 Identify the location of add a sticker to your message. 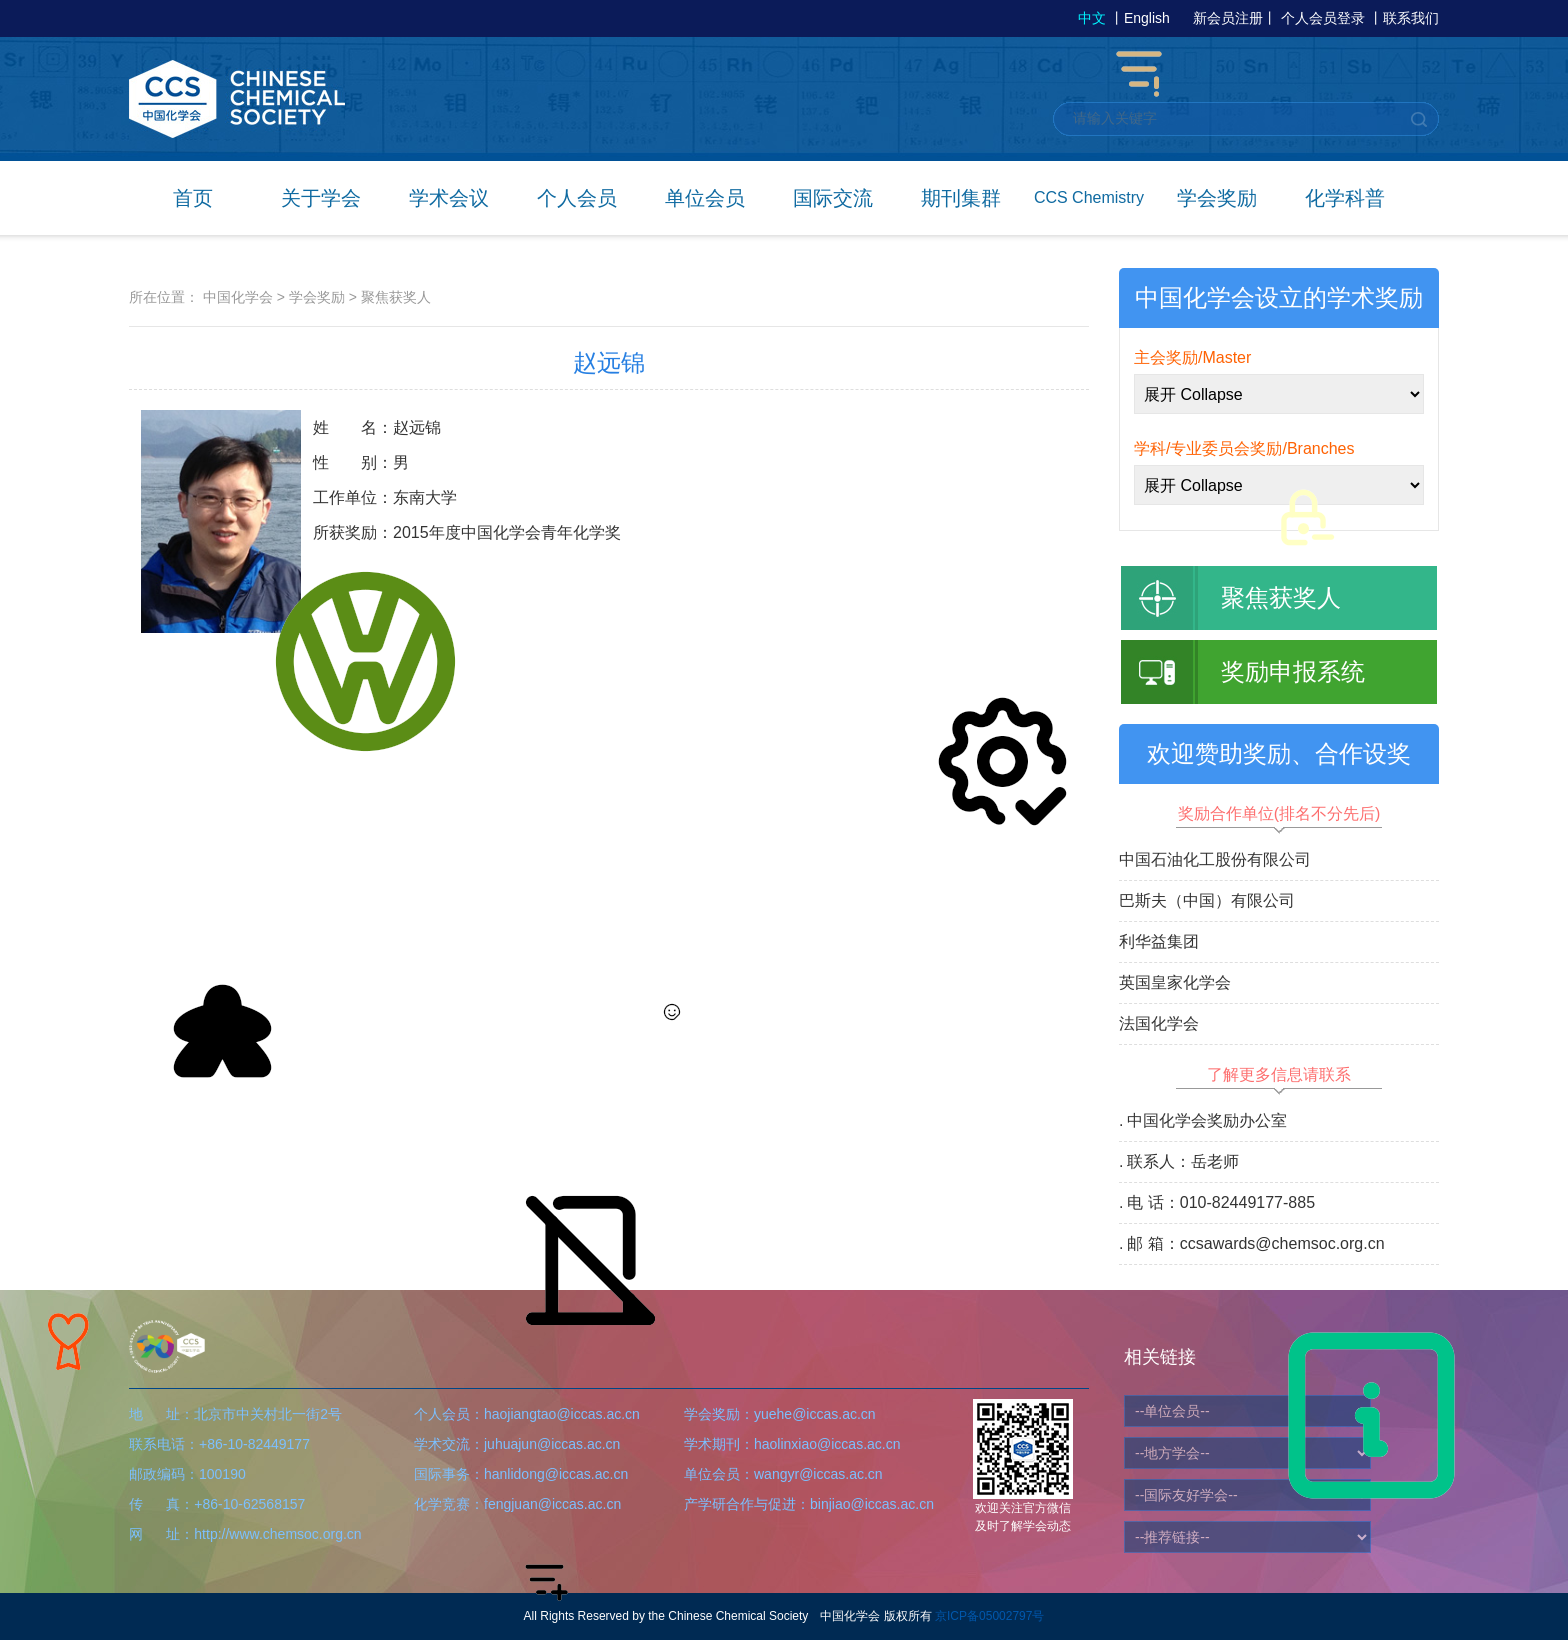
(672, 1012).